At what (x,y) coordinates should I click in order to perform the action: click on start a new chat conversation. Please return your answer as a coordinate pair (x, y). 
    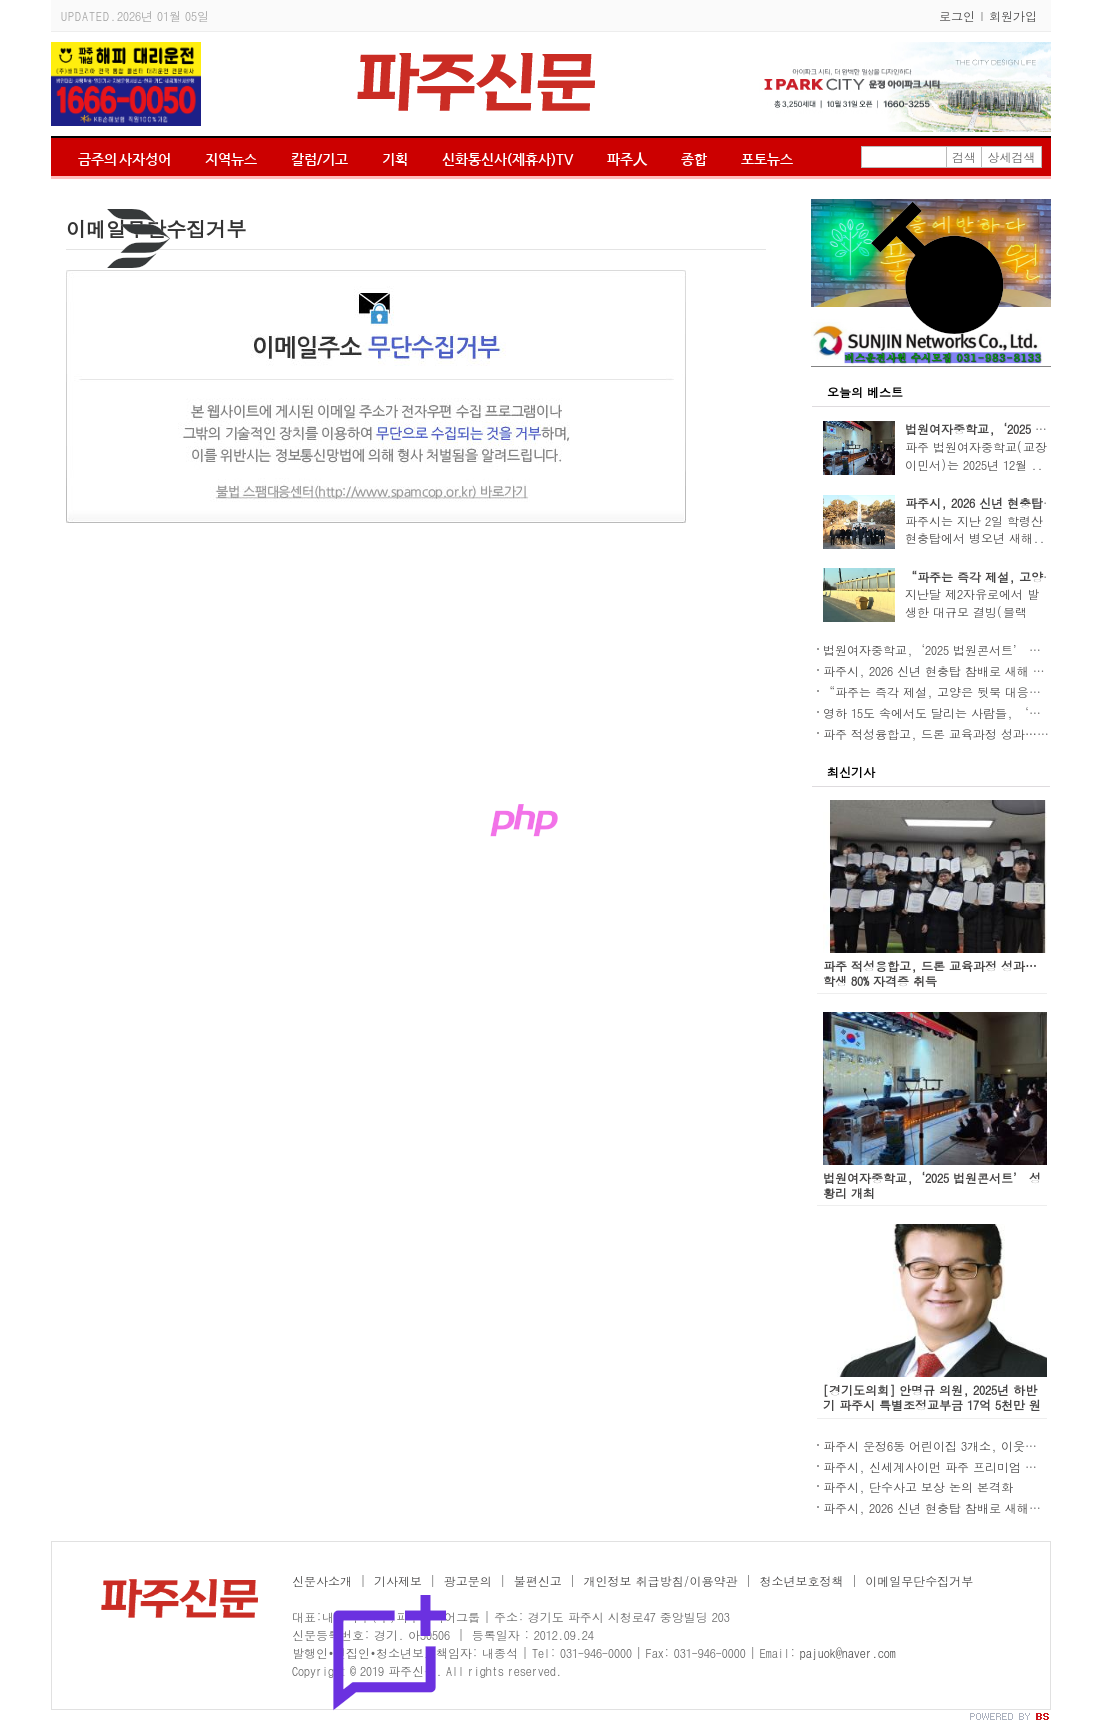
    Looking at the image, I should click on (384, 1656).